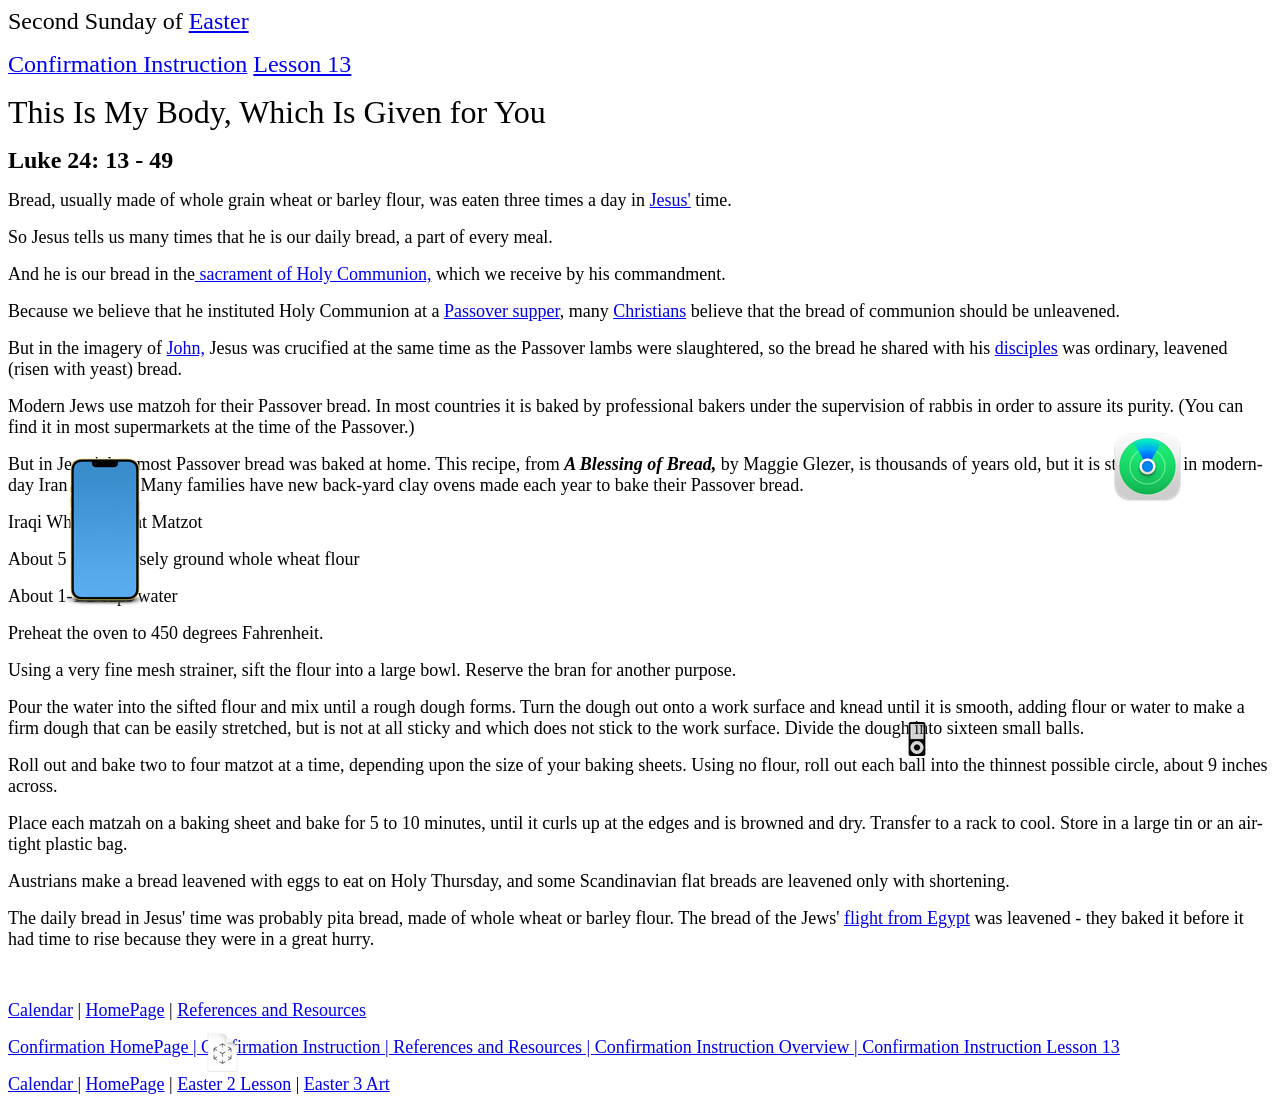 This screenshot has width=1280, height=1111. I want to click on iPhone 14 device icon, so click(105, 532).